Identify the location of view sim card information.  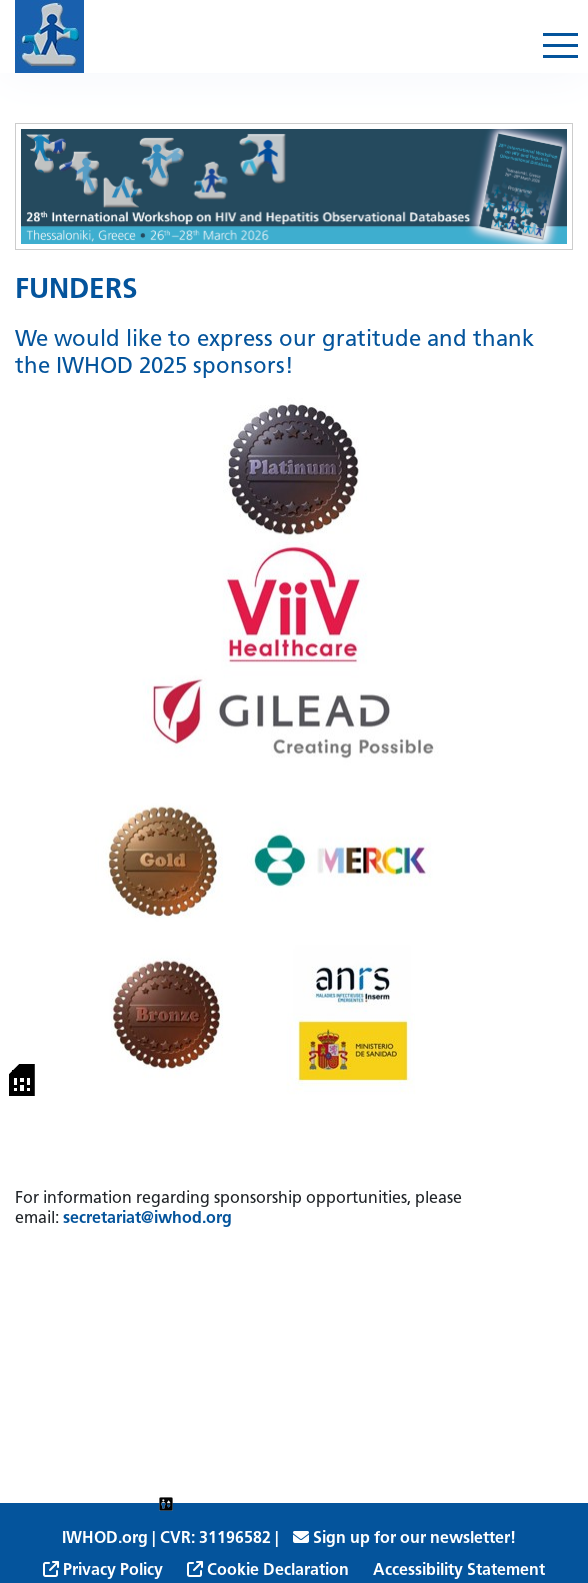
(22, 1080).